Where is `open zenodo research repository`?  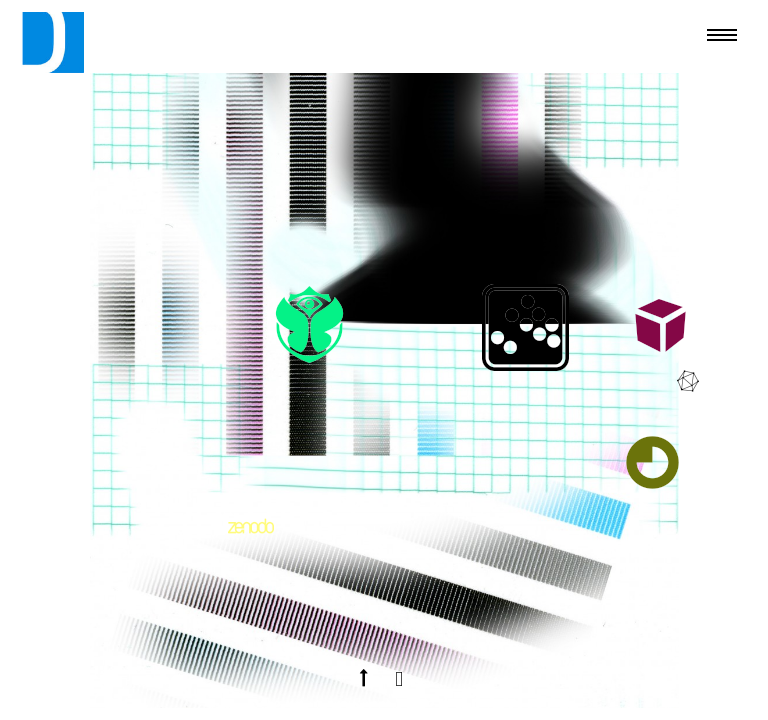
open zenodo research repository is located at coordinates (251, 526).